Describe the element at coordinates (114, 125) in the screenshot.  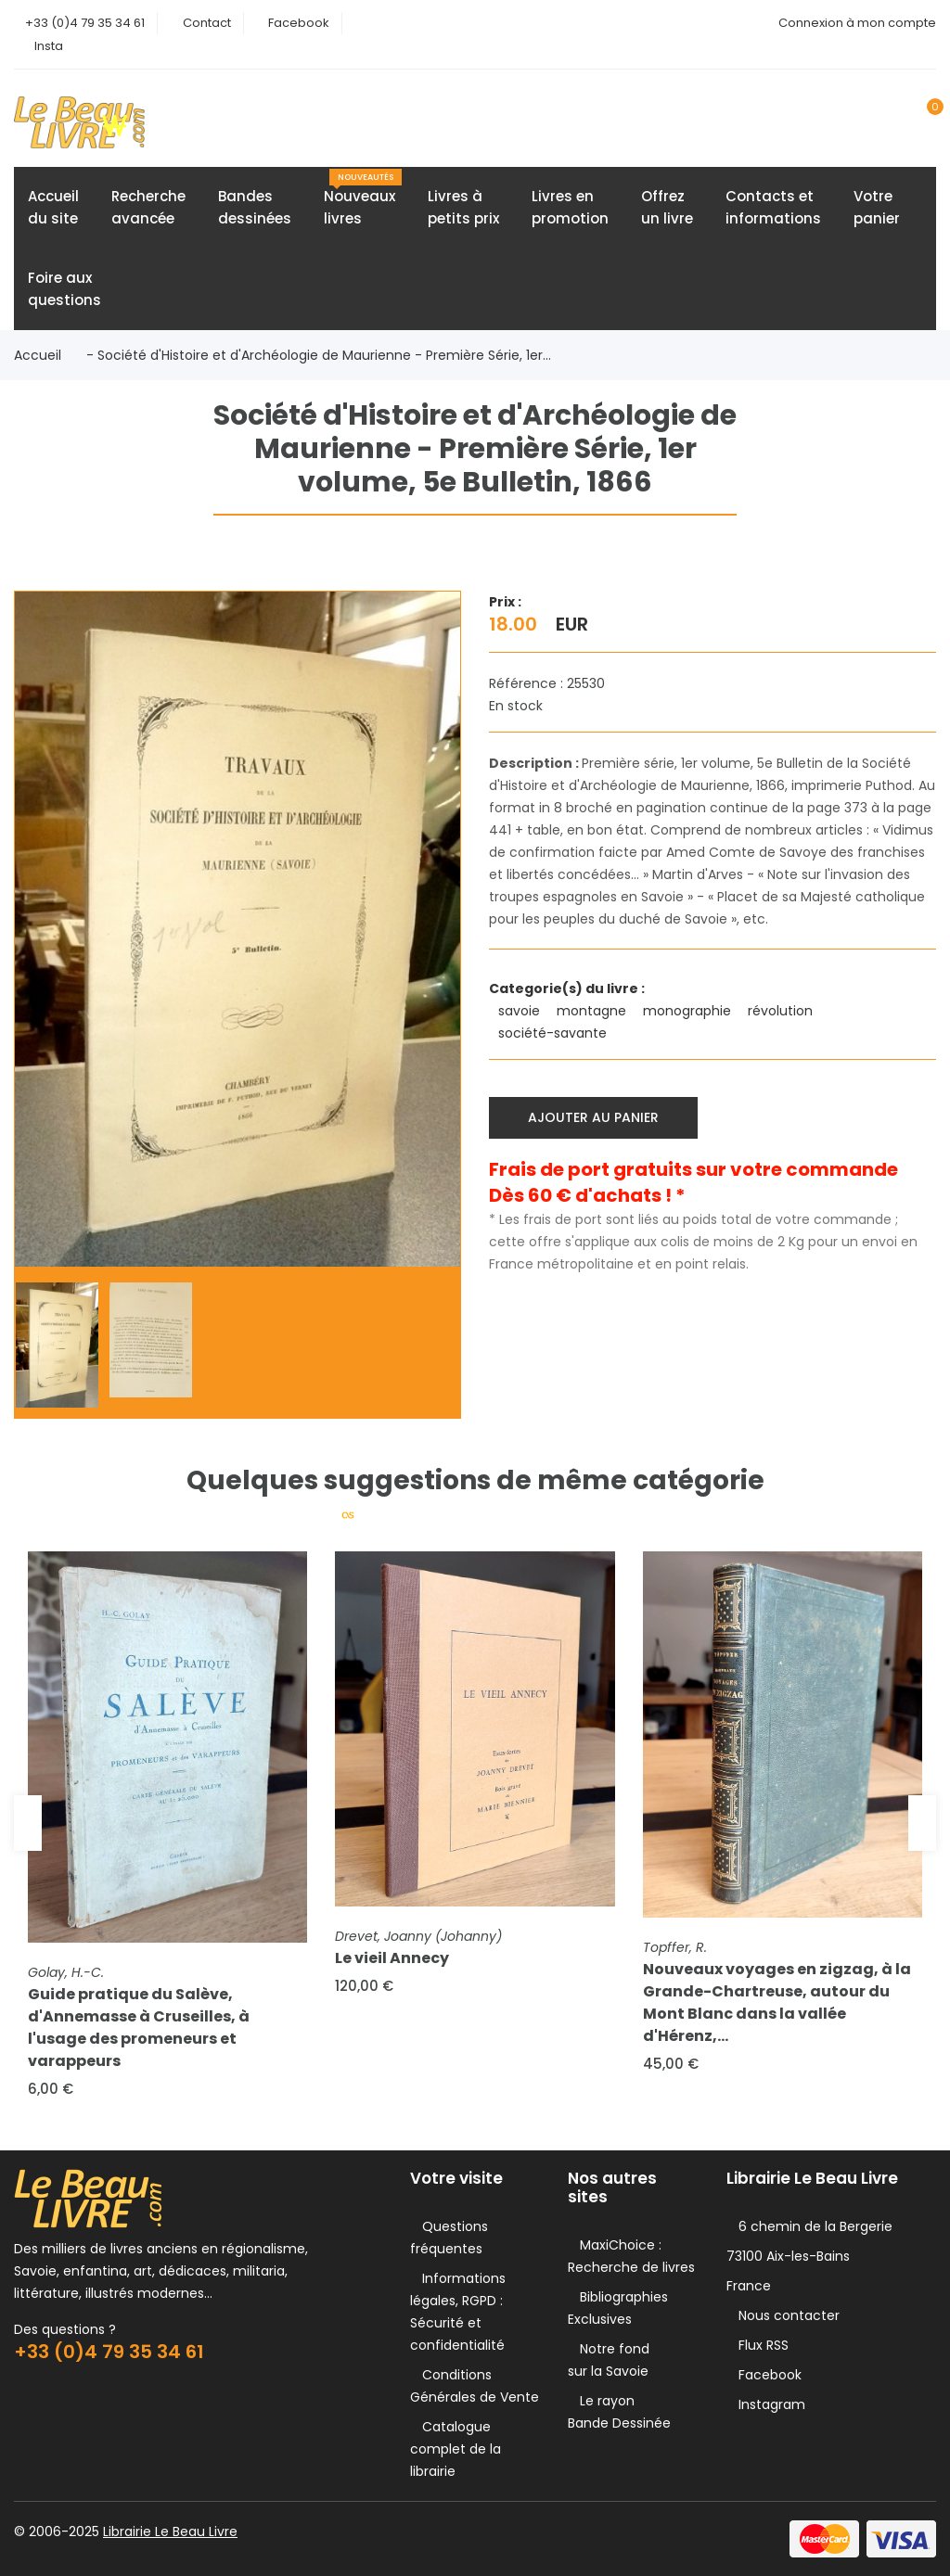
I see `indicates south korean won currency` at that location.